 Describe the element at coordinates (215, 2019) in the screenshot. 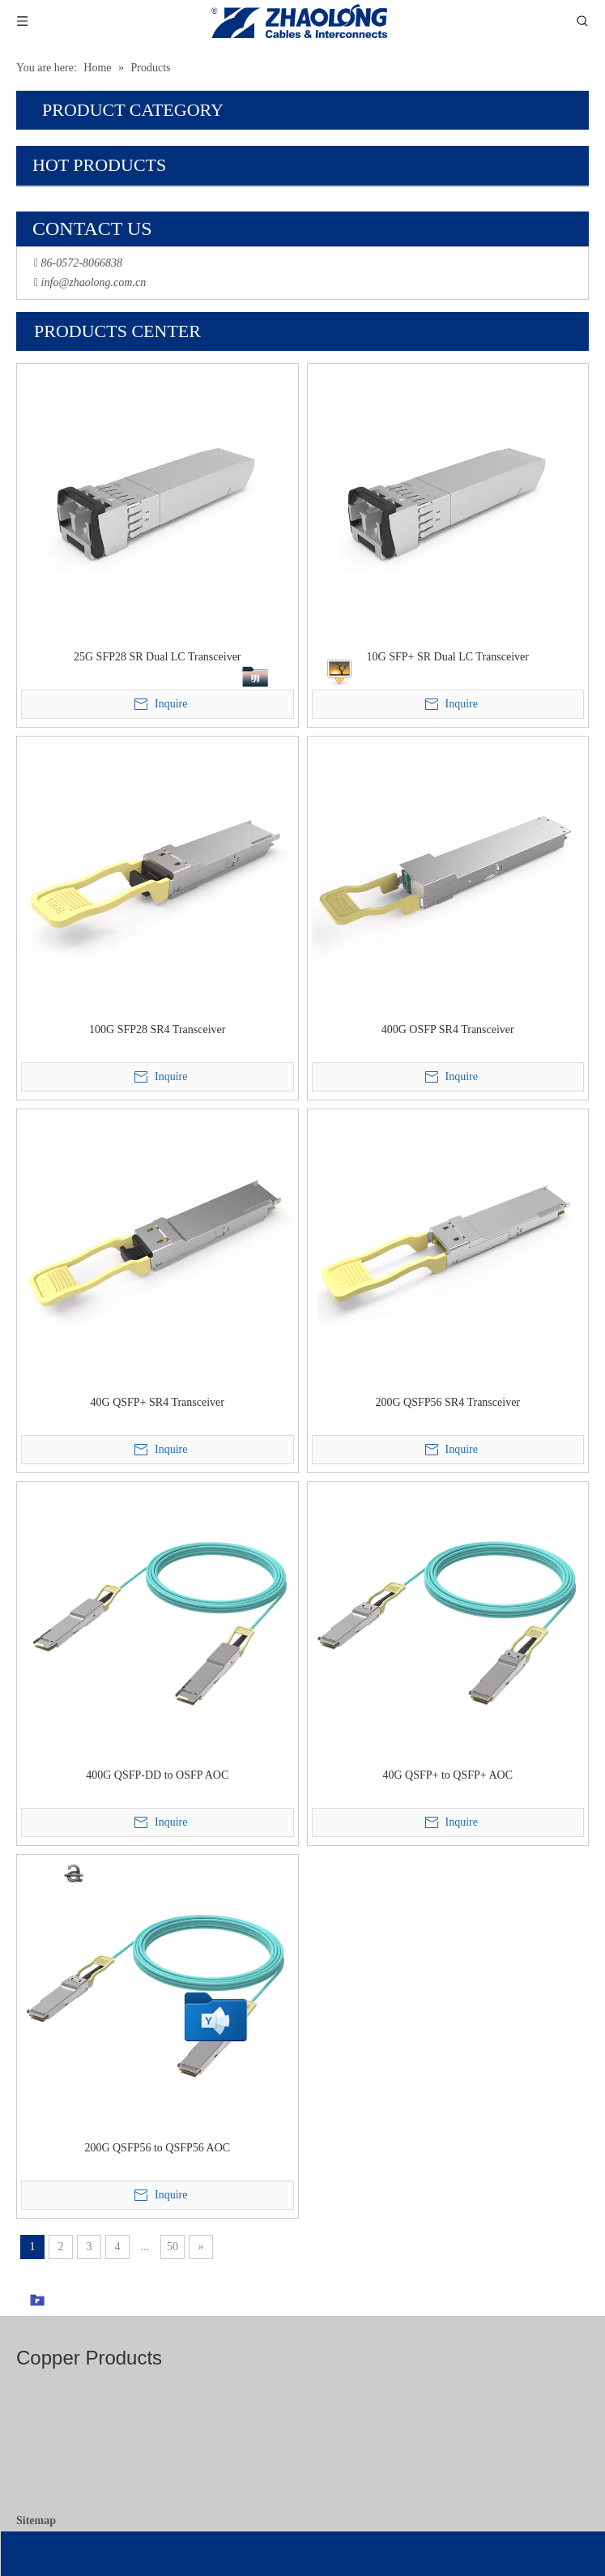

I see `open microsoft yammer files folder` at that location.